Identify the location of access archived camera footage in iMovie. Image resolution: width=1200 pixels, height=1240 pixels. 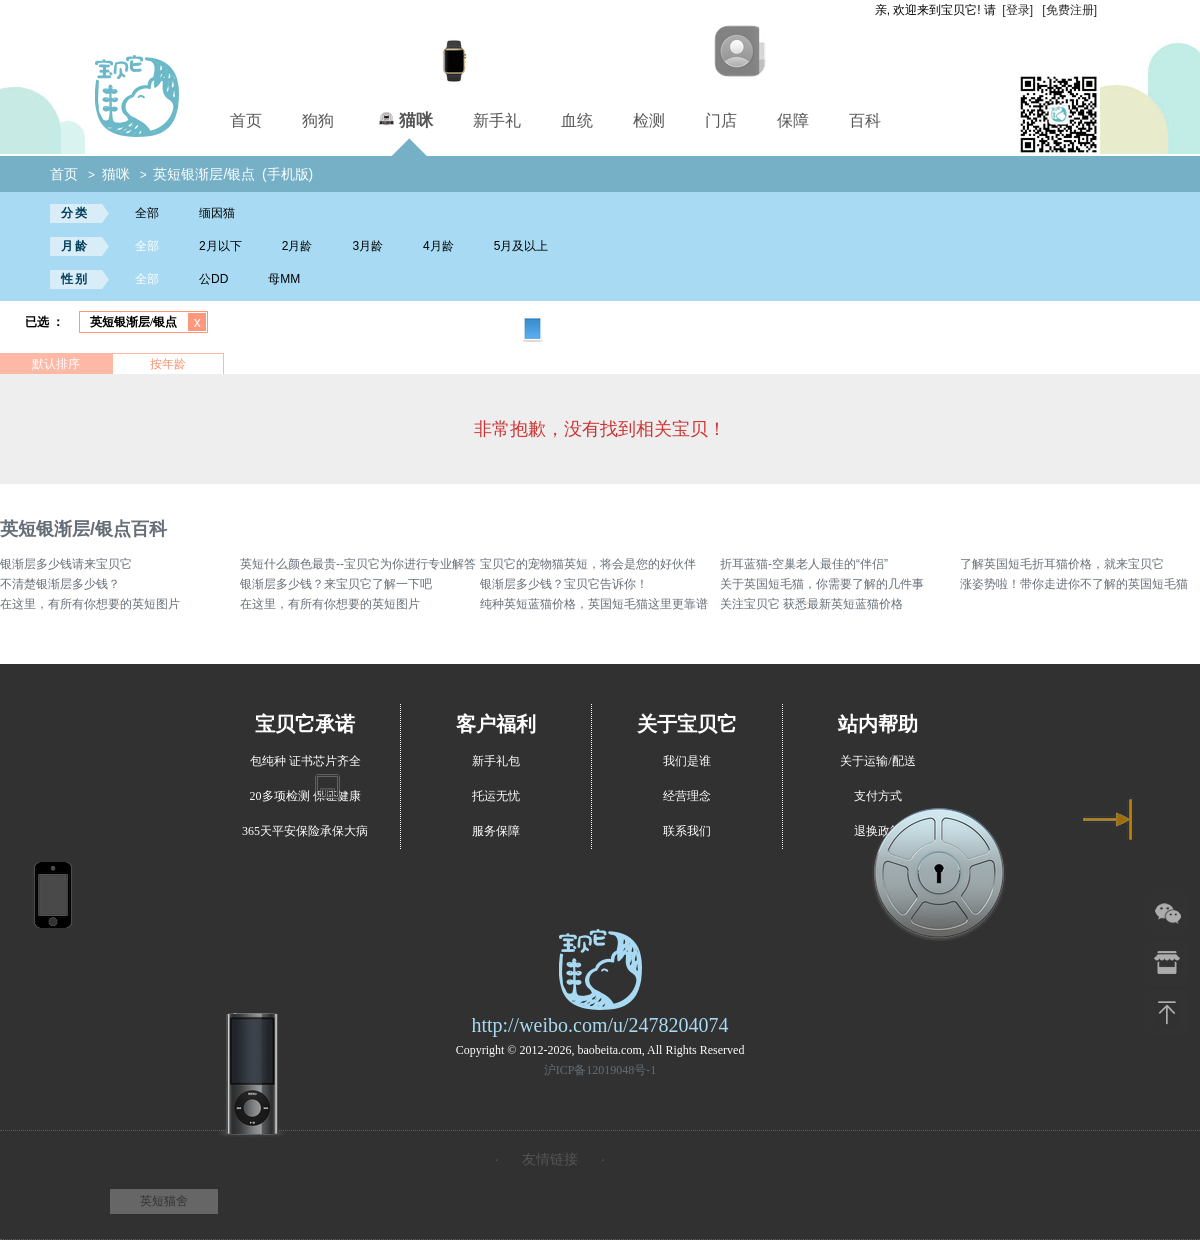
(939, 873).